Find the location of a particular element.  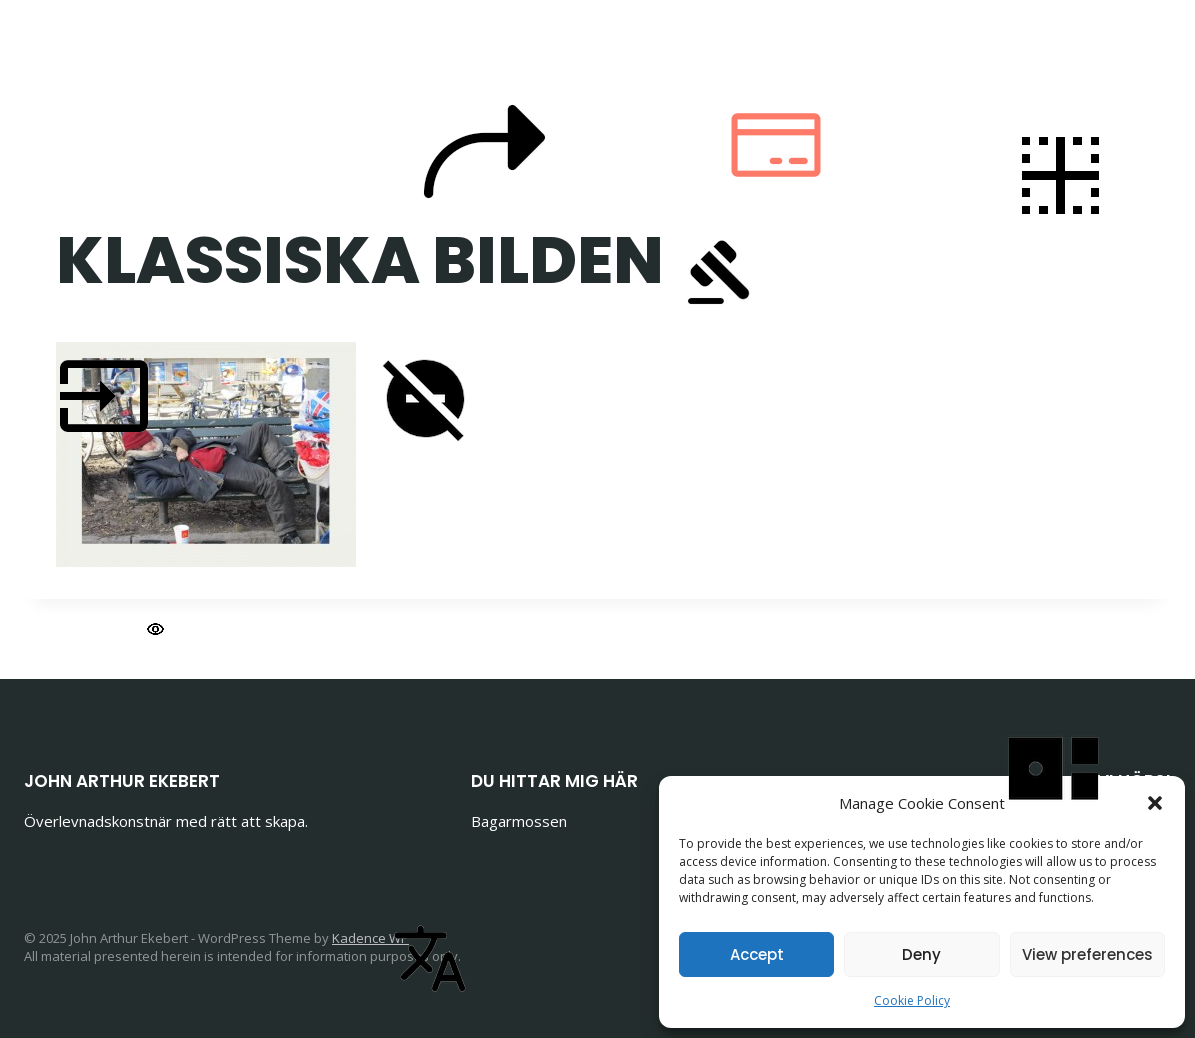

share or forward content is located at coordinates (484, 151).